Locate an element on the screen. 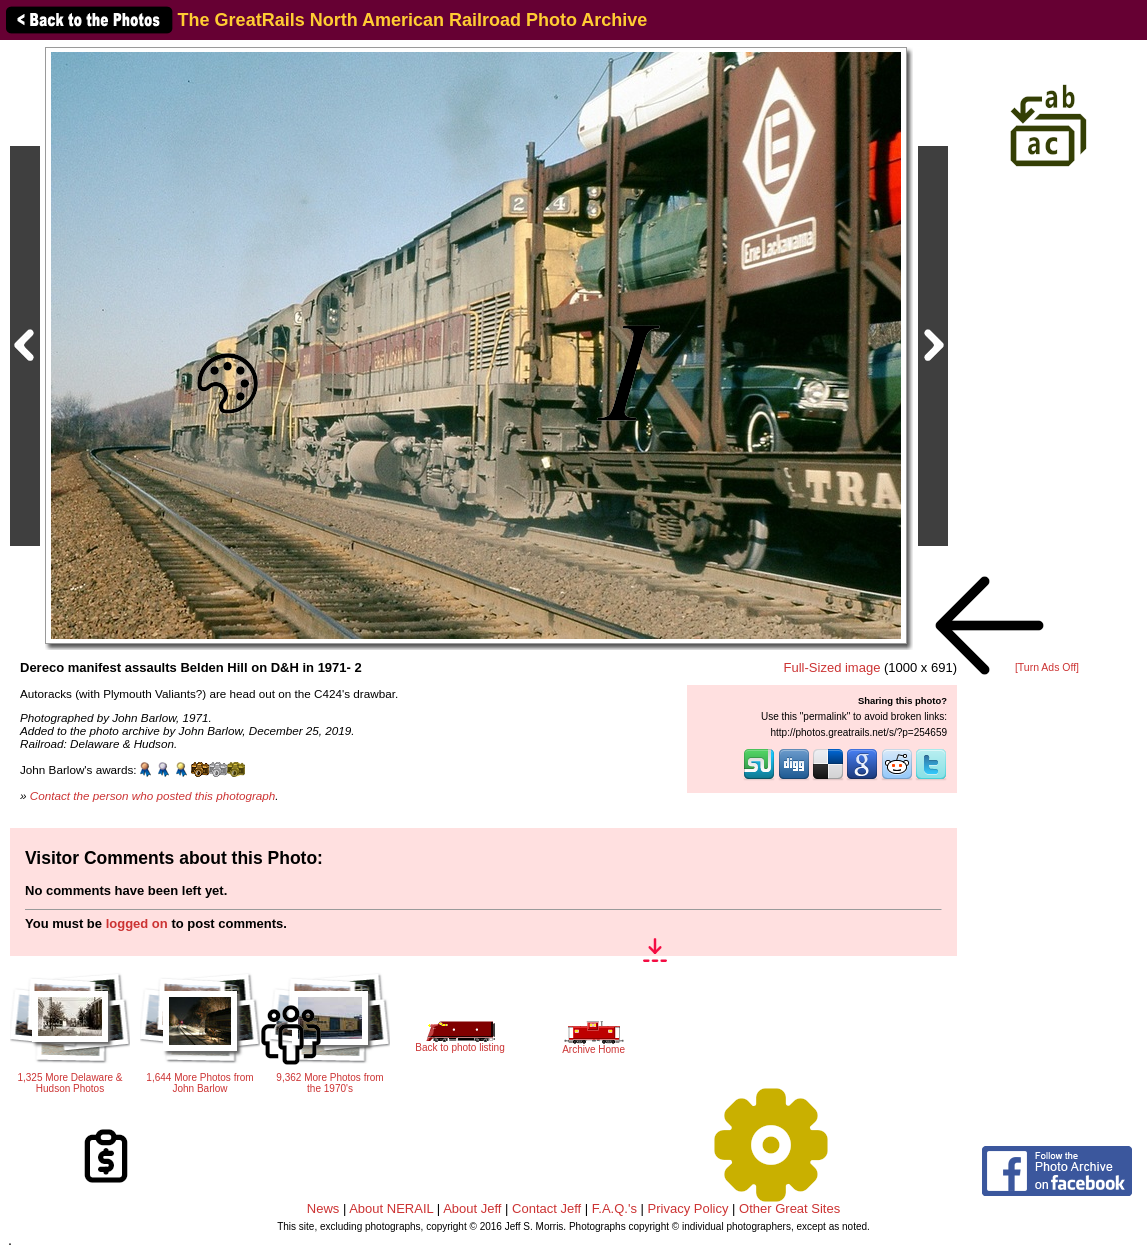 This screenshot has height=1248, width=1147. go back to the previous screen is located at coordinates (989, 625).